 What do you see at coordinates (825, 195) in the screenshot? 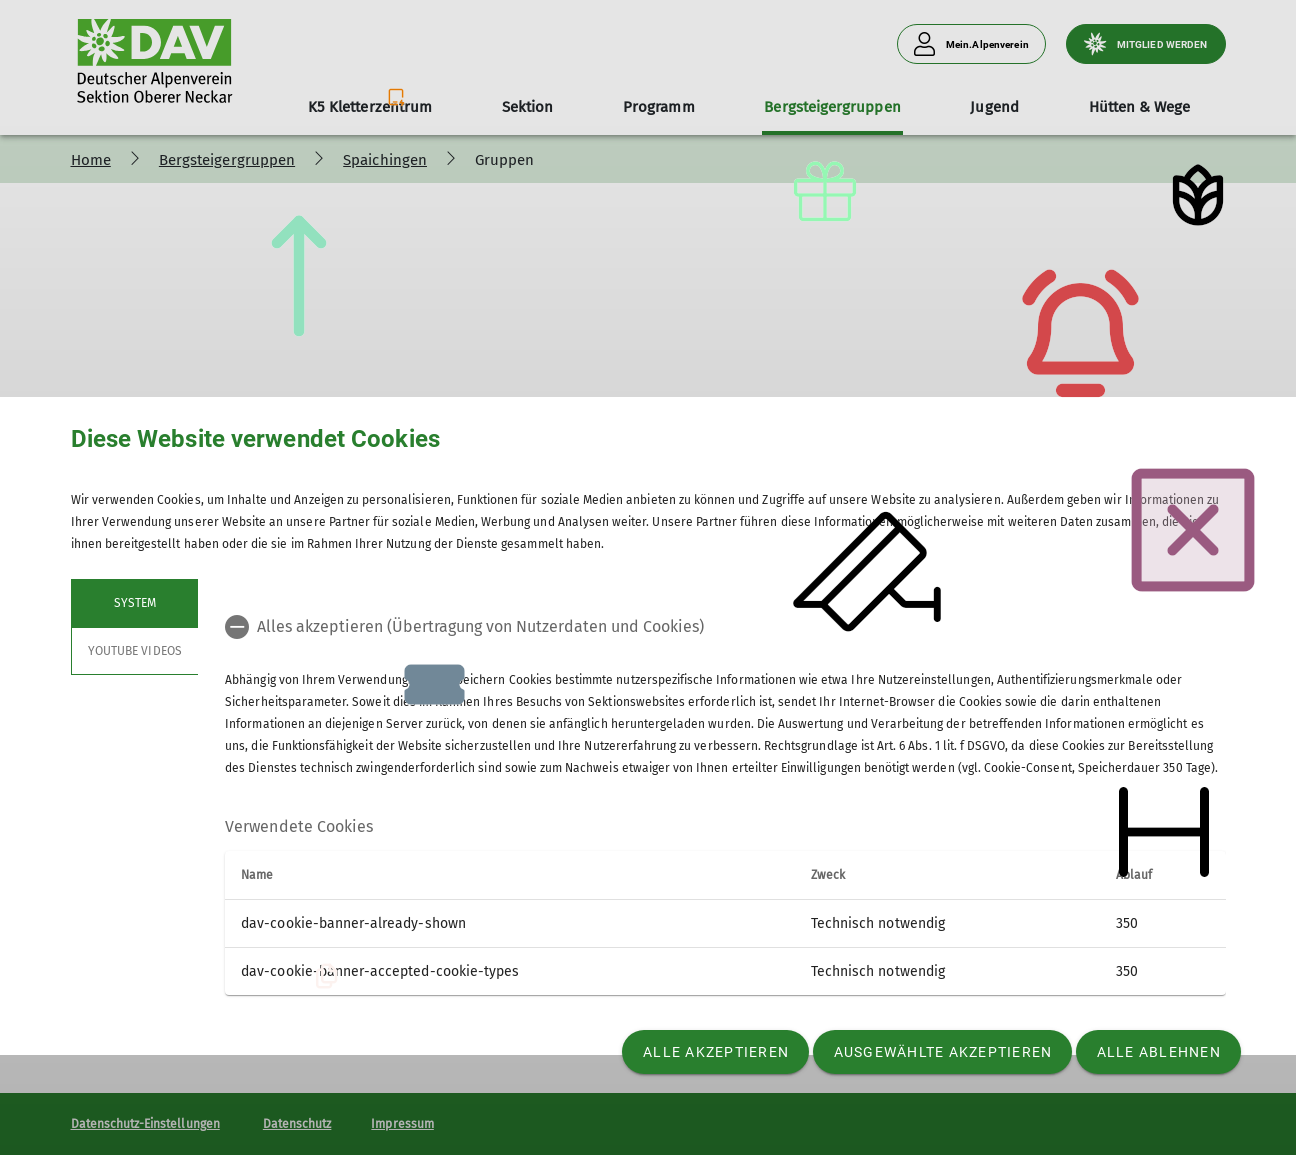
I see `view or redeem a gift` at bounding box center [825, 195].